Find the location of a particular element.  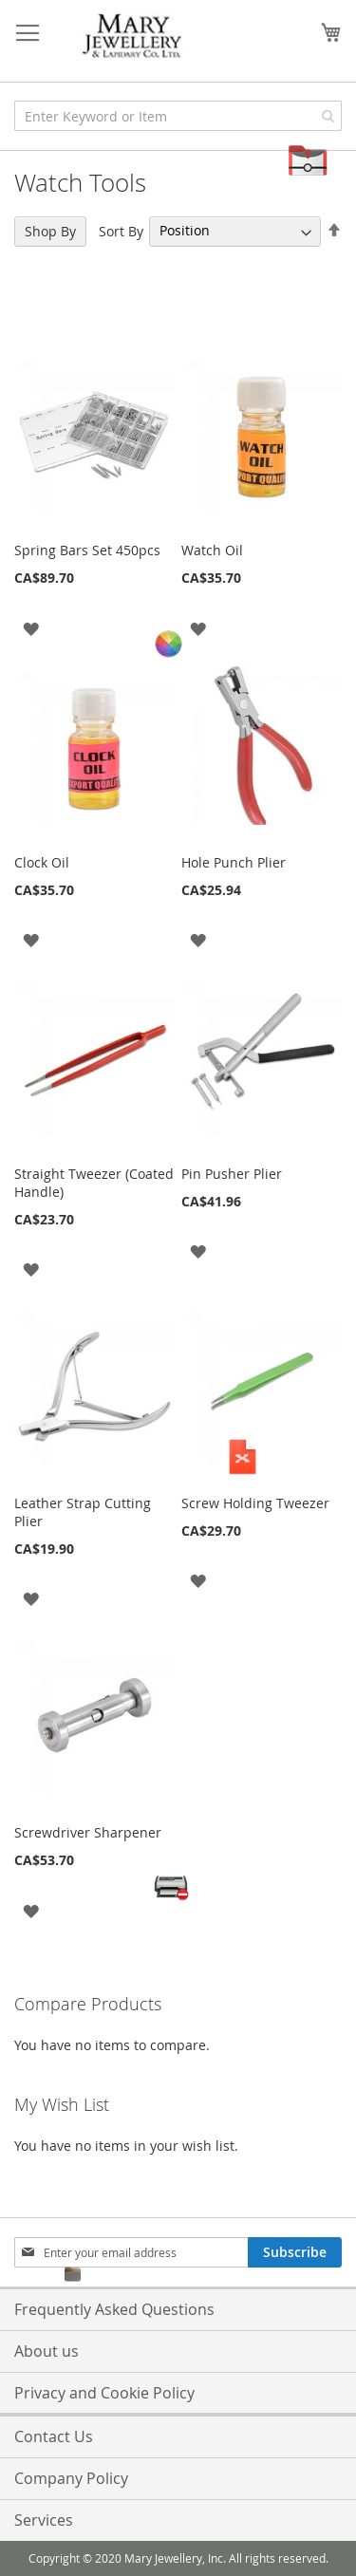

open folder containing pokémon timer ball assets is located at coordinates (308, 161).